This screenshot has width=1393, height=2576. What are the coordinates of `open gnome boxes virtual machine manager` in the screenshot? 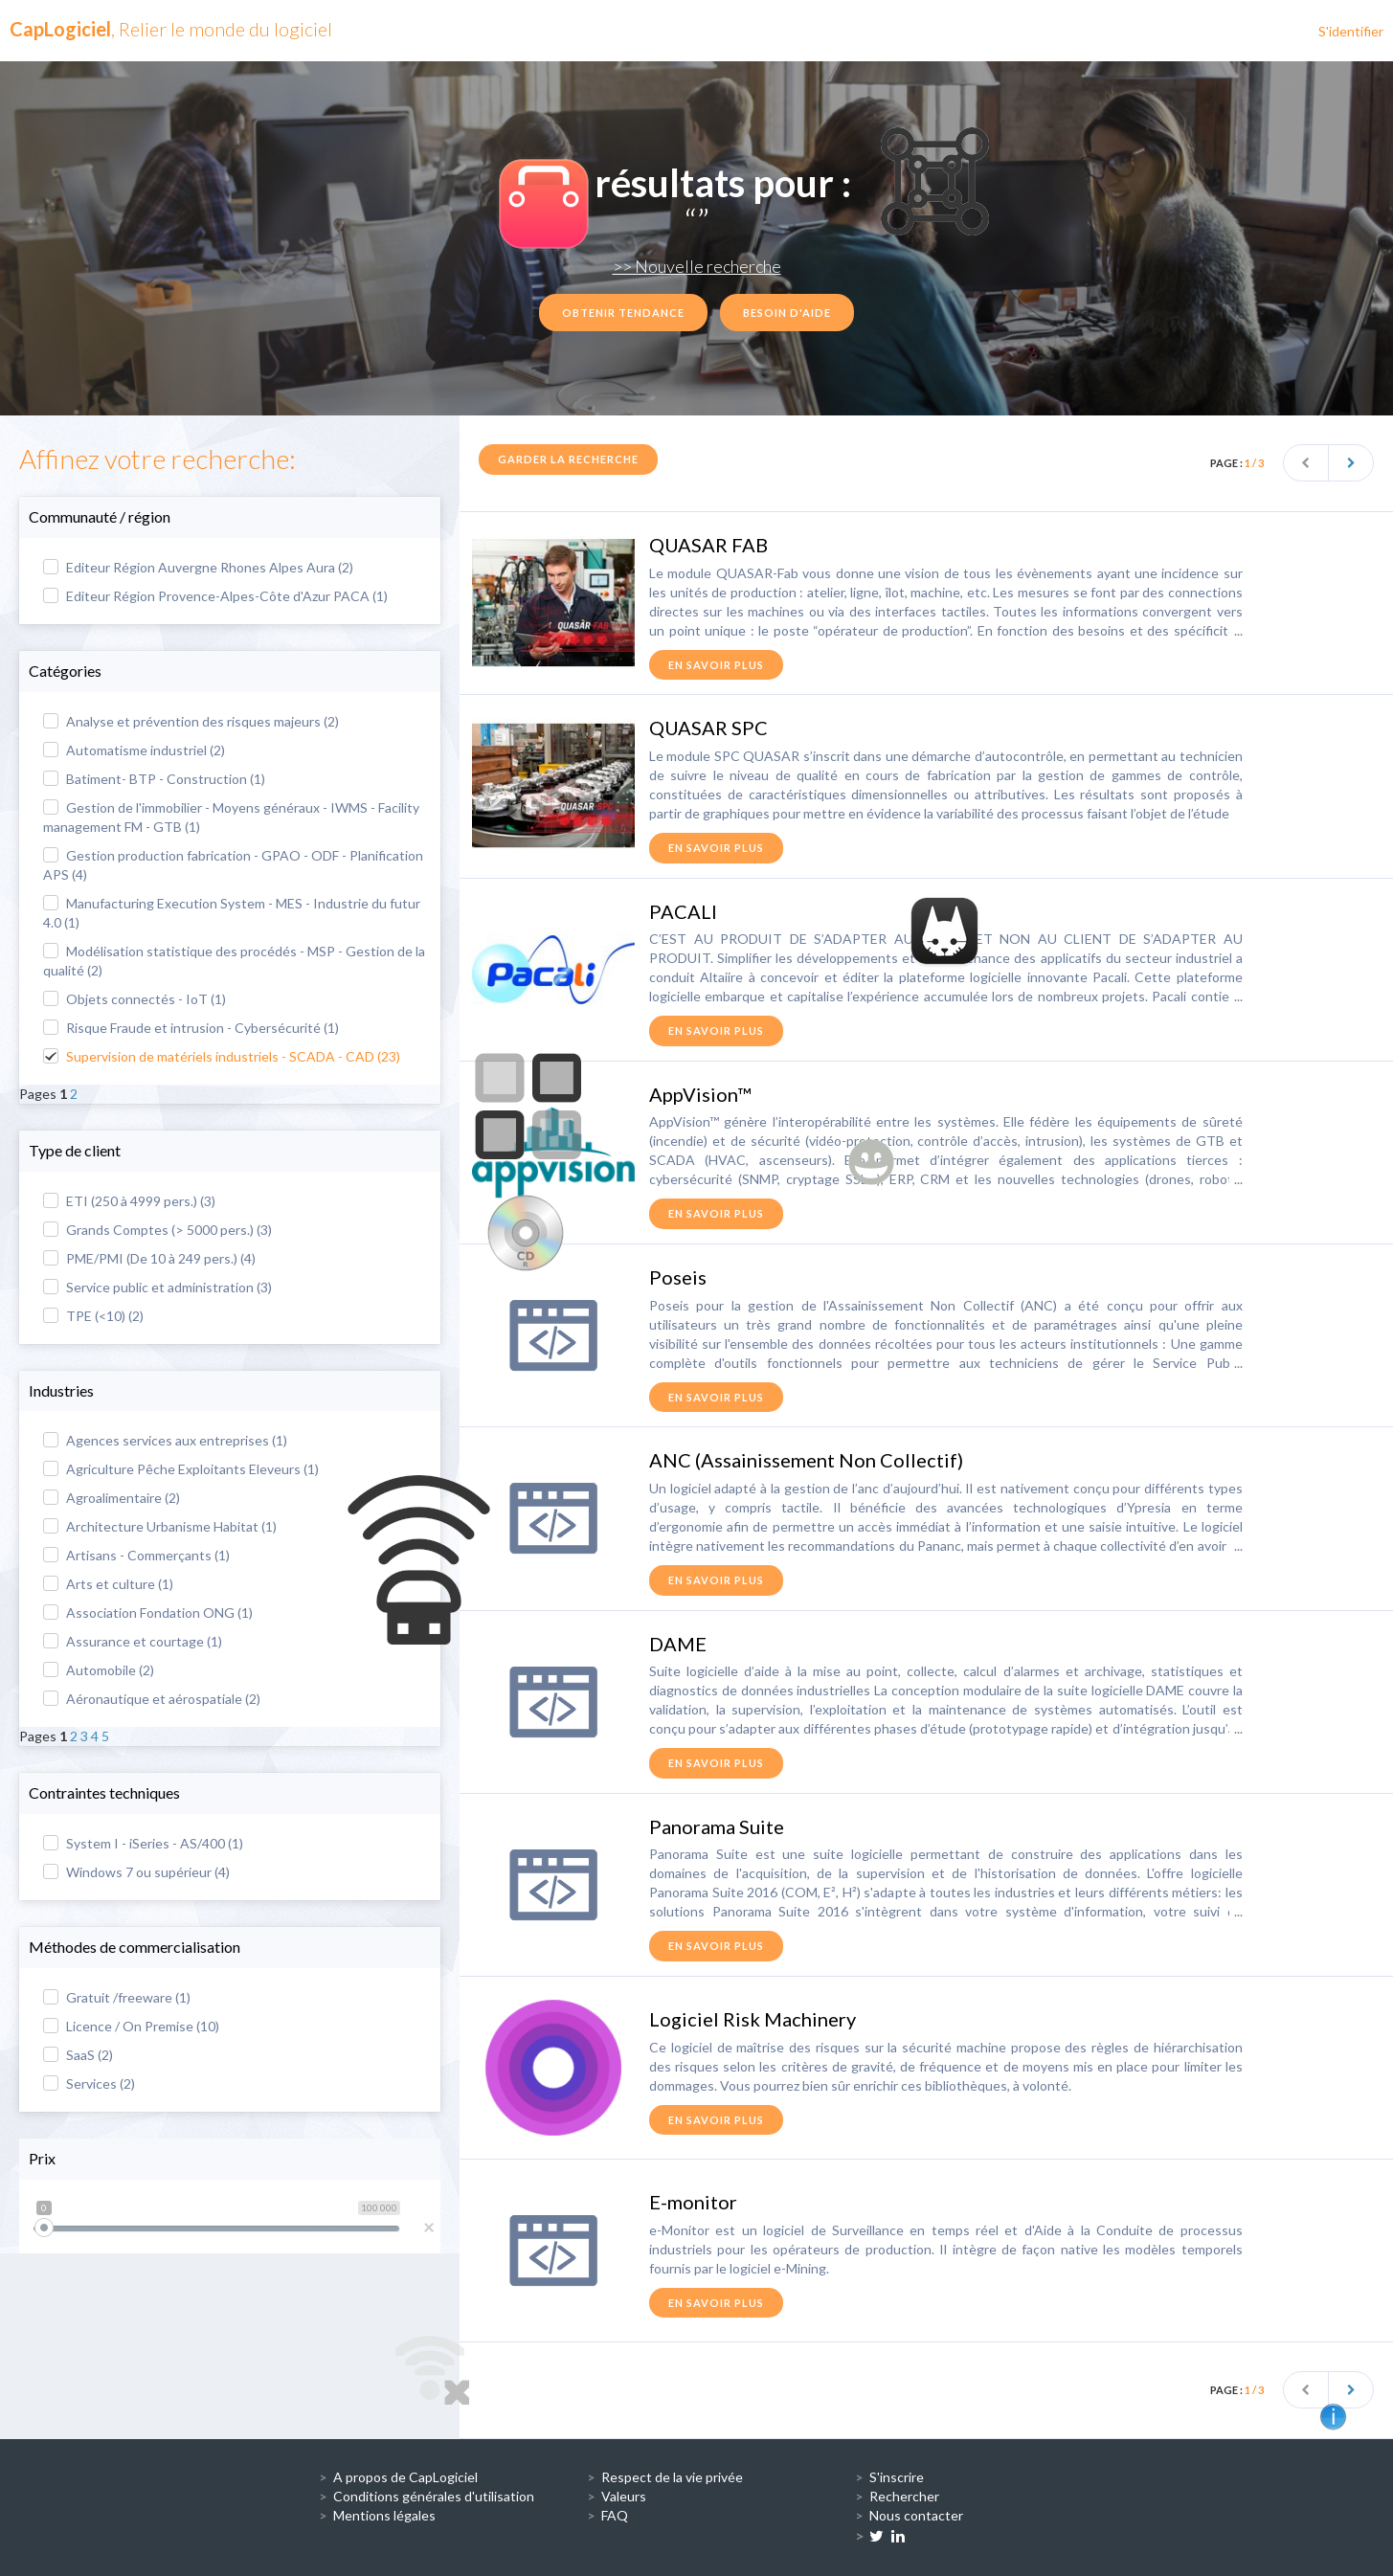 It's located at (934, 181).